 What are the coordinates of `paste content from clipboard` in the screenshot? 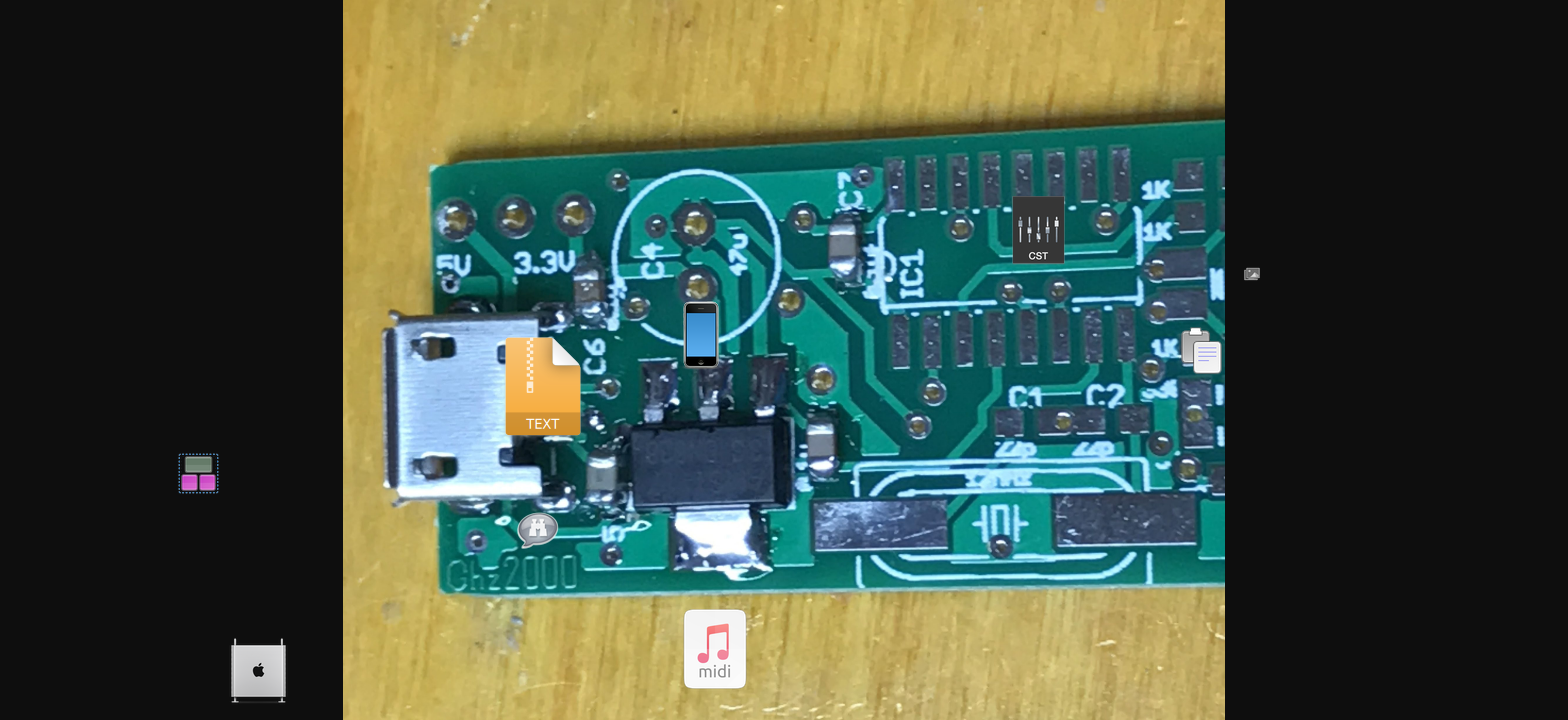 It's located at (1201, 350).